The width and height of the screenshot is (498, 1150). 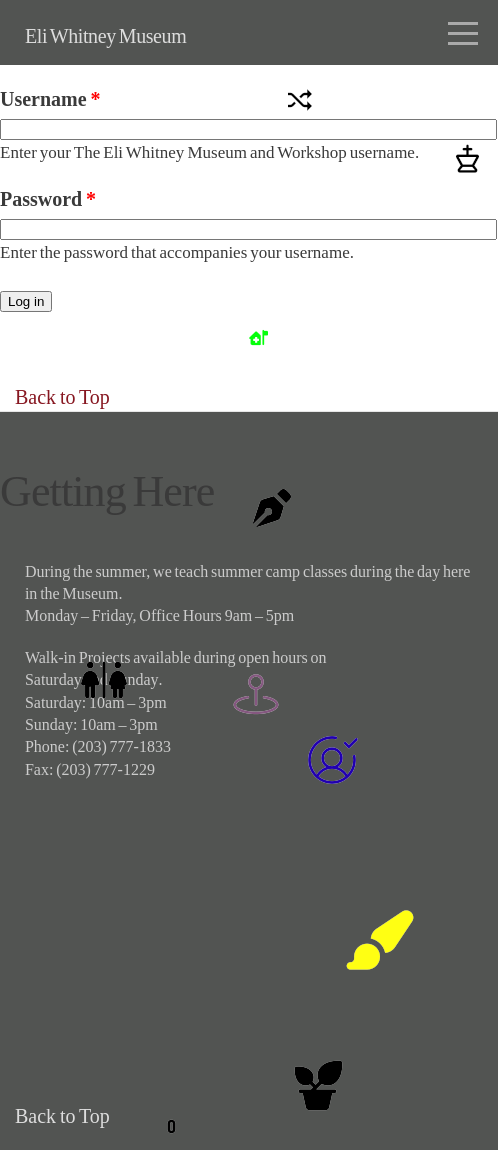 I want to click on indicates a lowercase letter "o" for text formatting, so click(x=171, y=1126).